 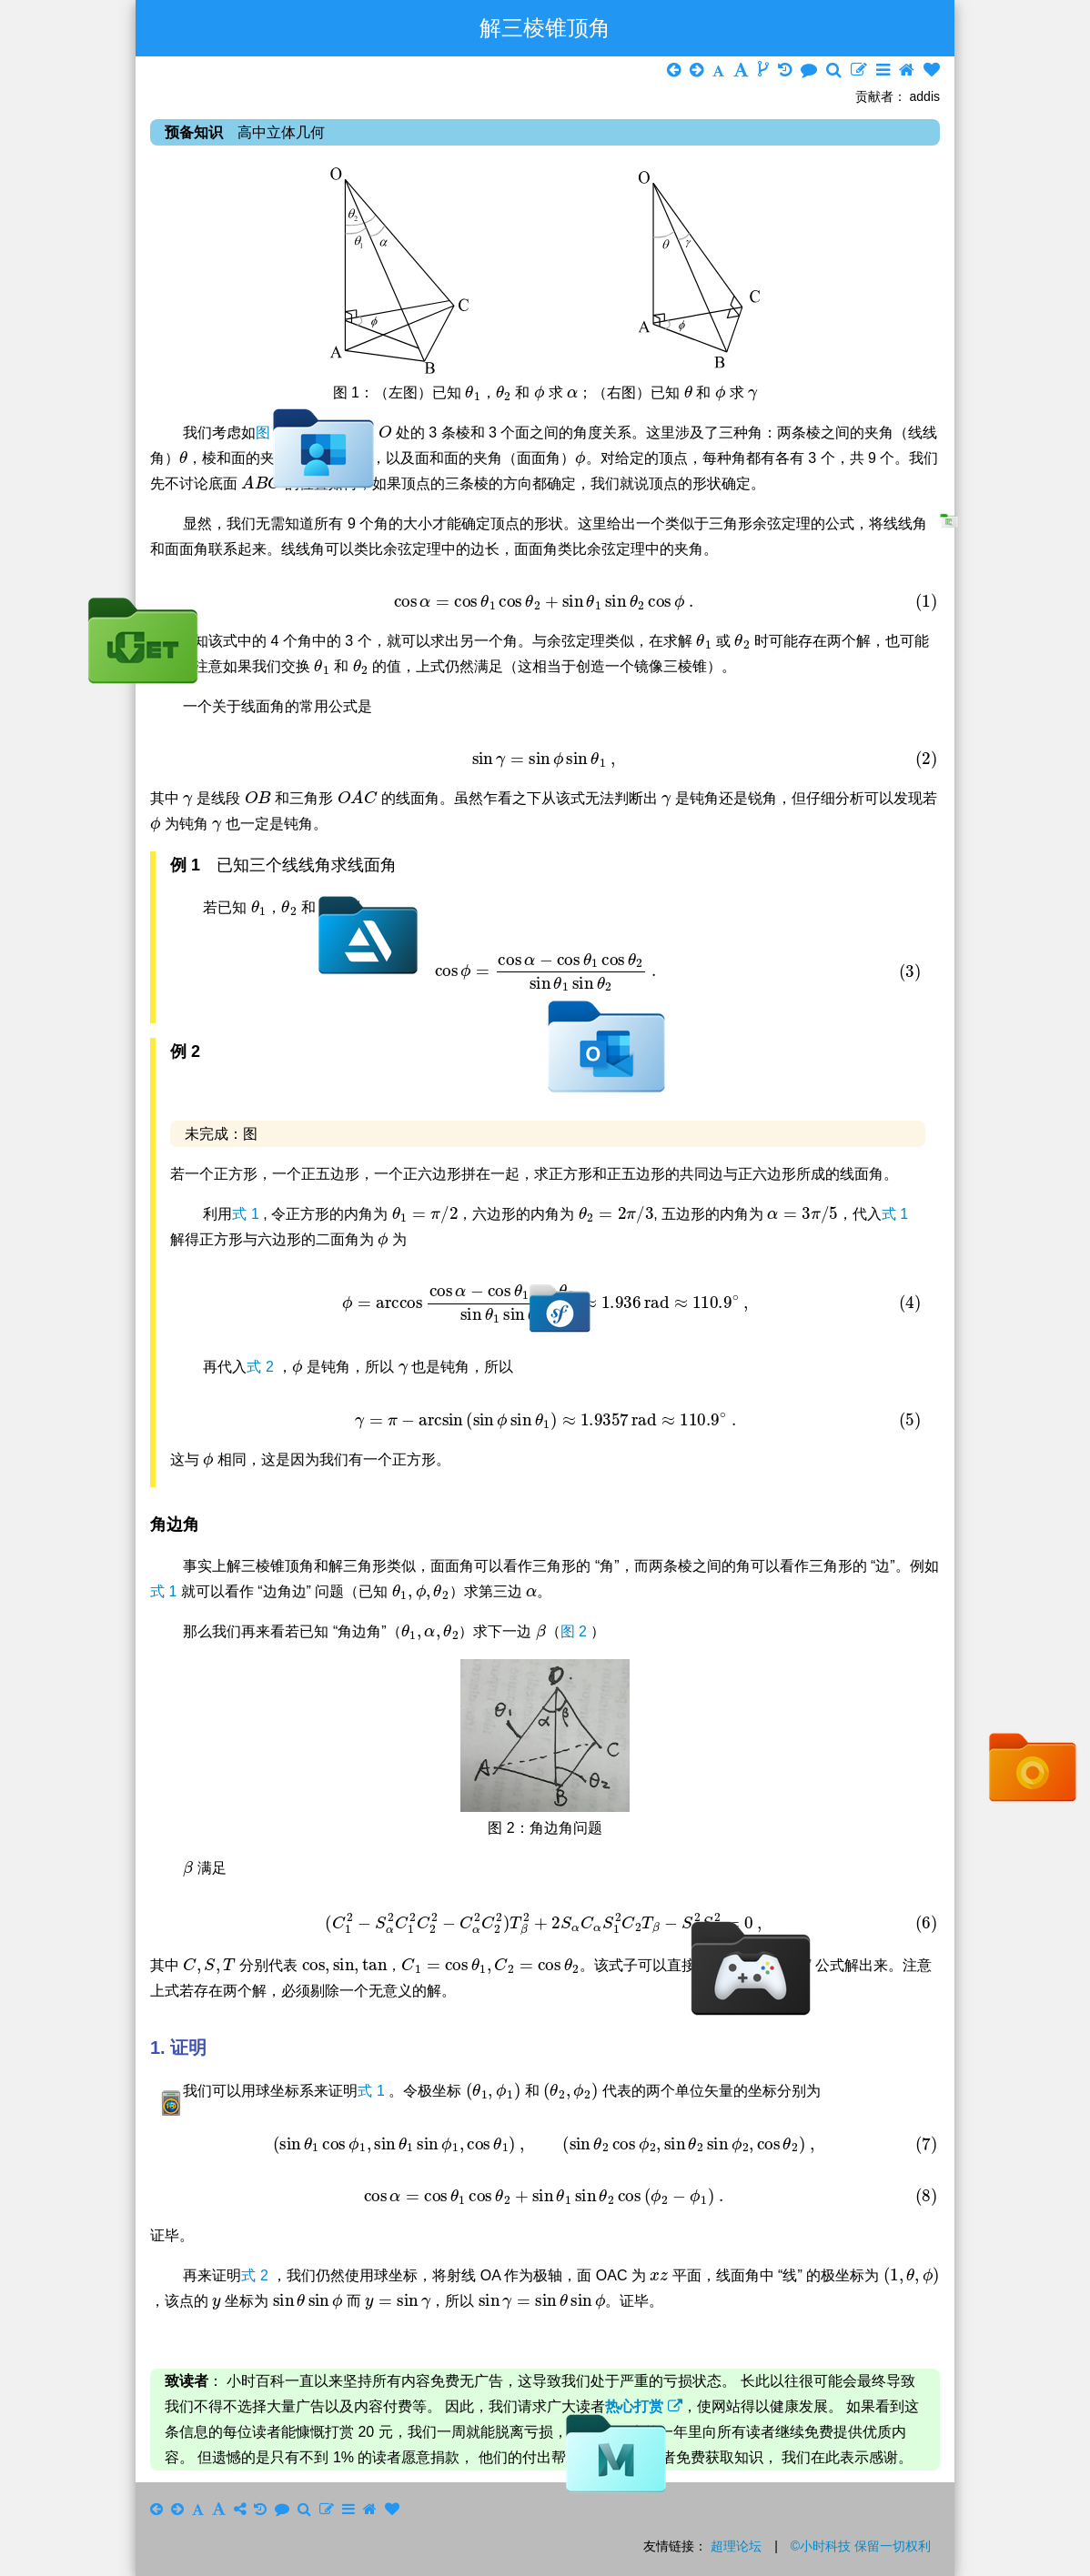 I want to click on folder containing Autodesk Maya project files, so click(x=615, y=2456).